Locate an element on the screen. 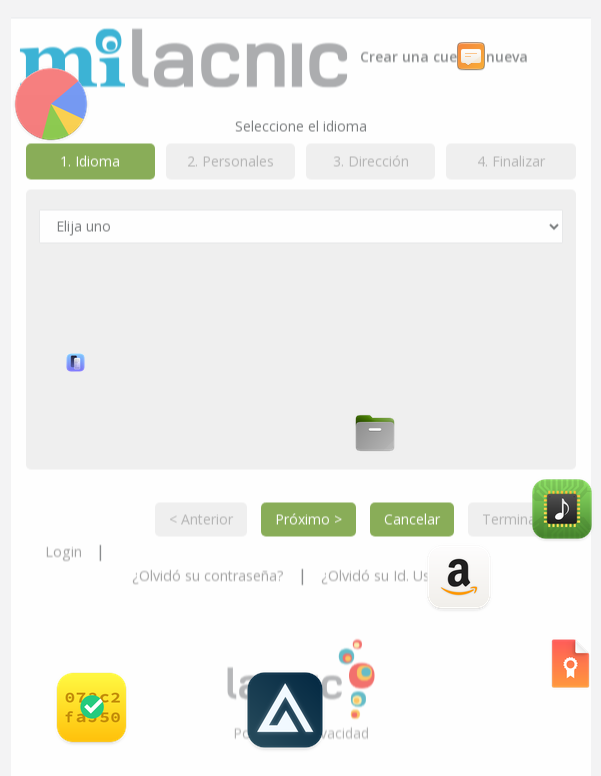 This screenshot has height=776, width=601. a certificate or credential file is located at coordinates (570, 663).